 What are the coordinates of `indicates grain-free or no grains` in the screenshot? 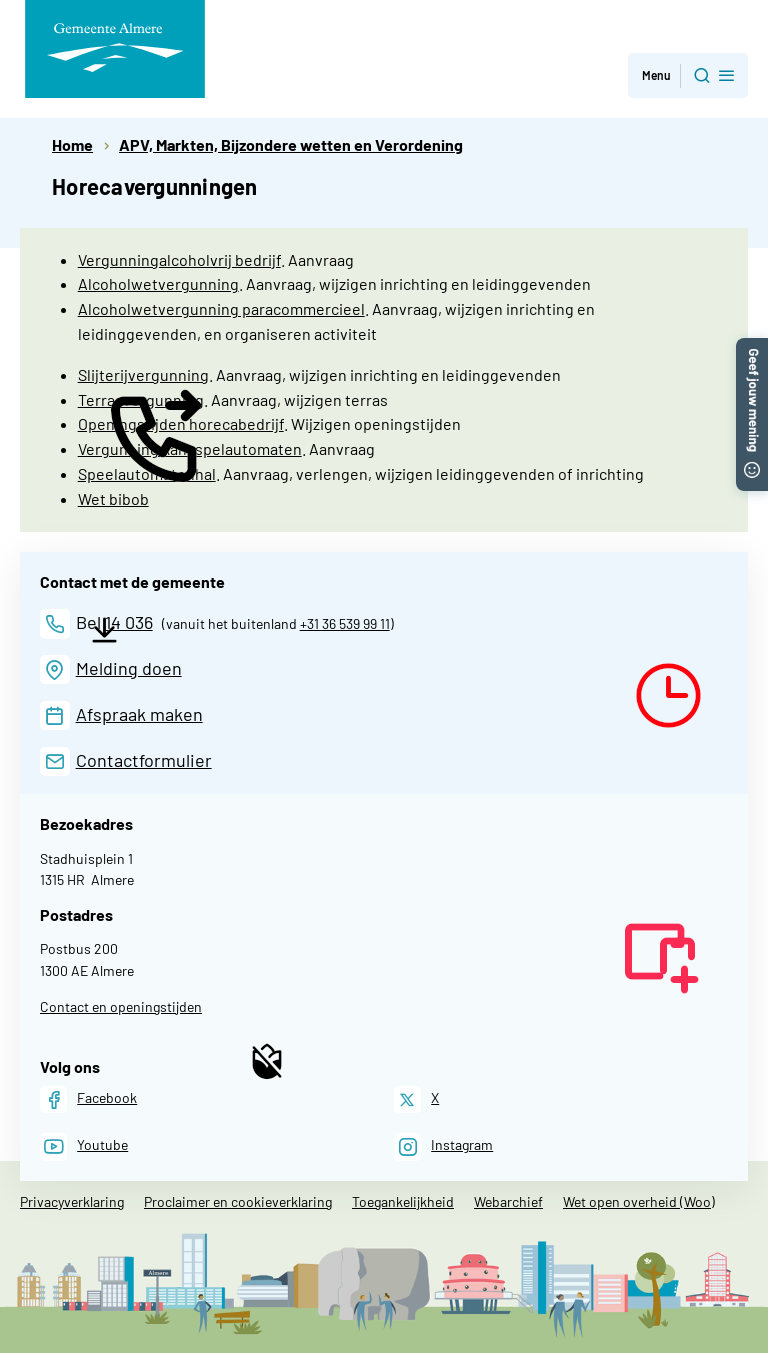 It's located at (267, 1062).